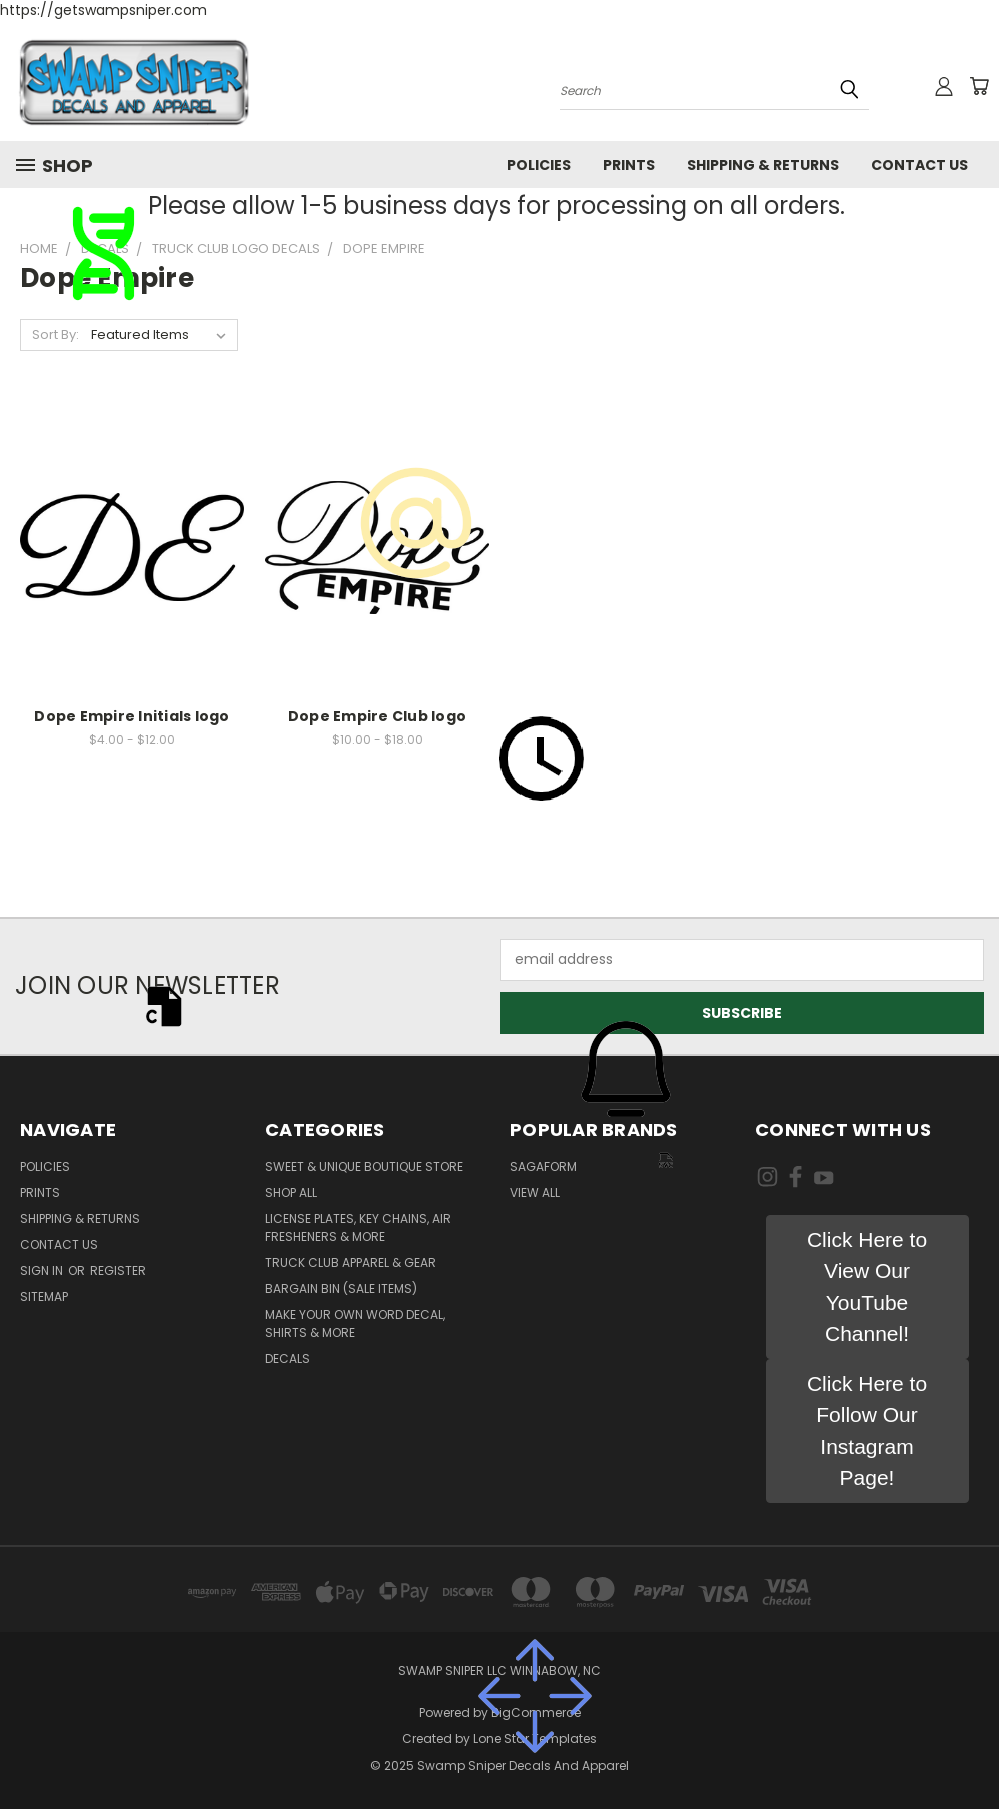 This screenshot has height=1809, width=999. I want to click on access genetics or biological data, so click(103, 253).